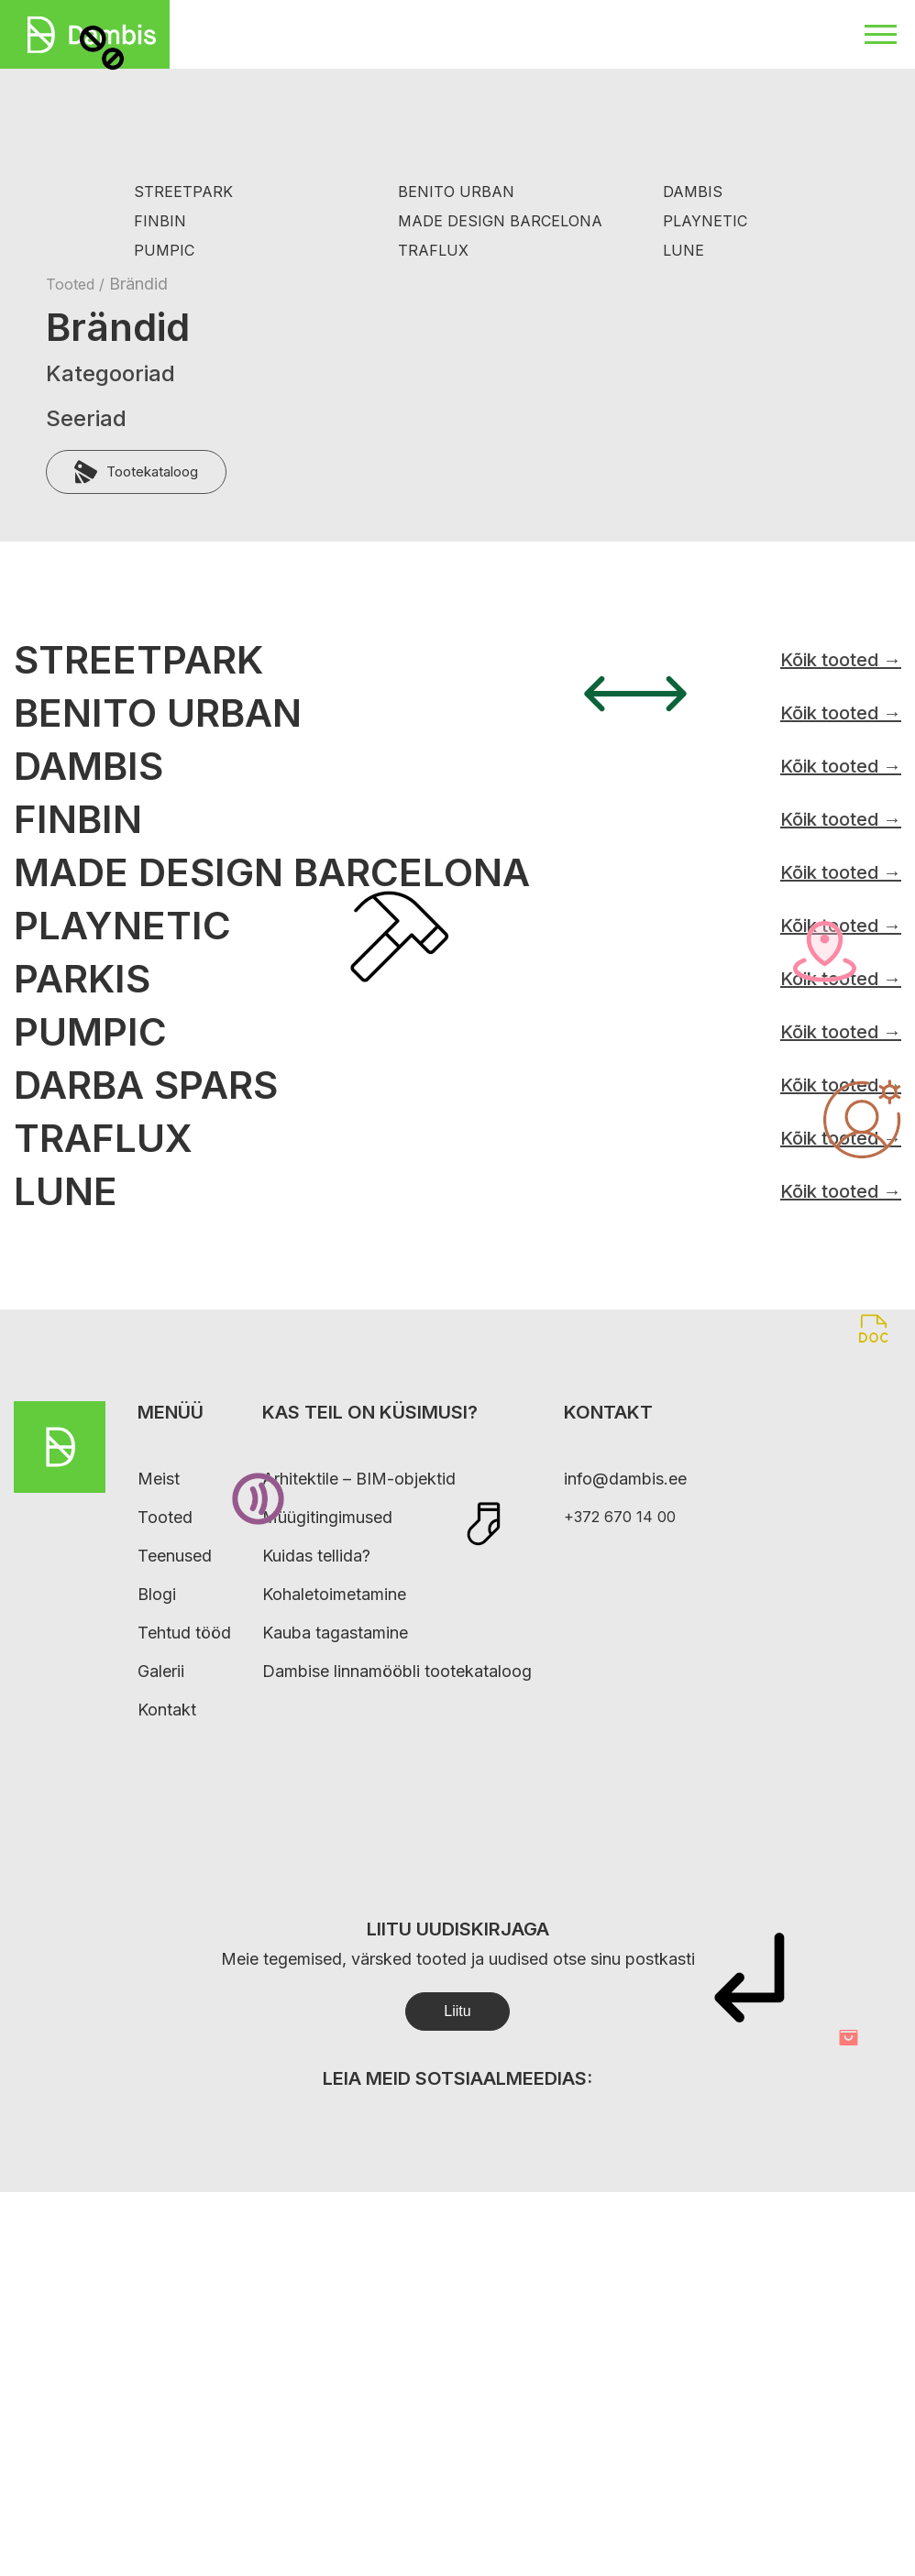 This screenshot has height=2576, width=915. I want to click on view location area or region on map, so click(824, 952).